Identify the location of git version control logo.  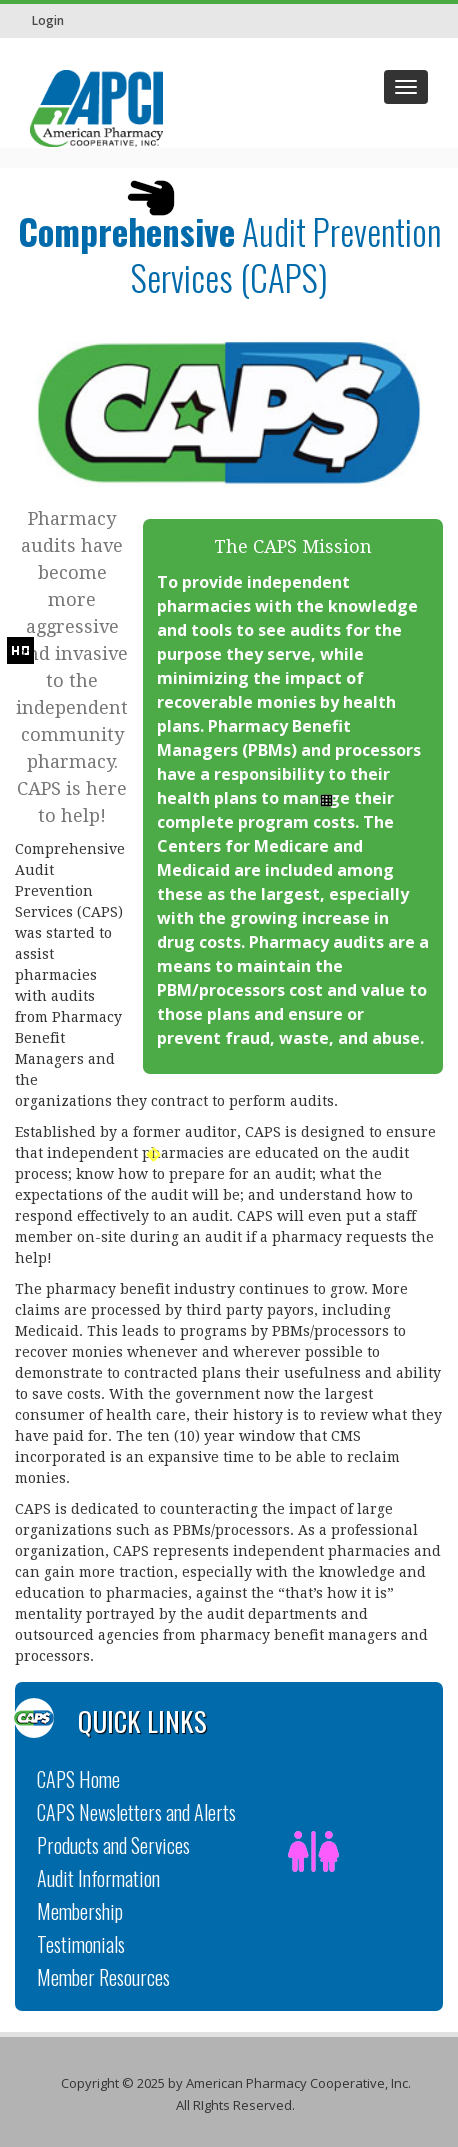
(153, 1154).